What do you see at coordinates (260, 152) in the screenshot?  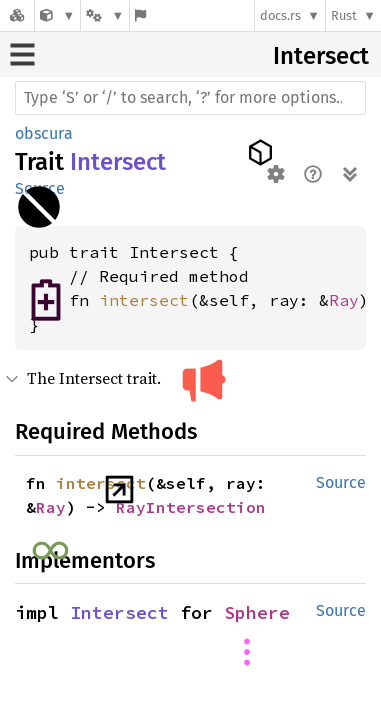 I see `open box app or package tracking` at bounding box center [260, 152].